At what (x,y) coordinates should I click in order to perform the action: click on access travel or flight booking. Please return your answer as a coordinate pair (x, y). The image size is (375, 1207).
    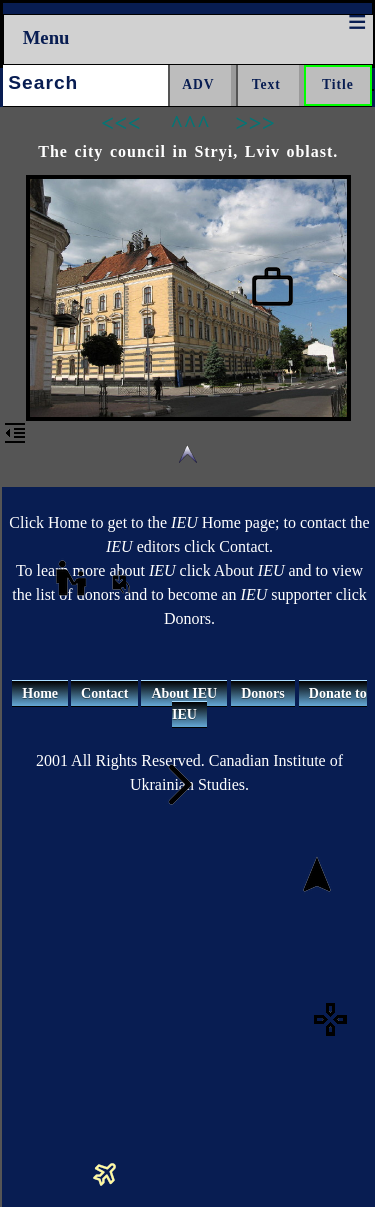
    Looking at the image, I should click on (104, 1174).